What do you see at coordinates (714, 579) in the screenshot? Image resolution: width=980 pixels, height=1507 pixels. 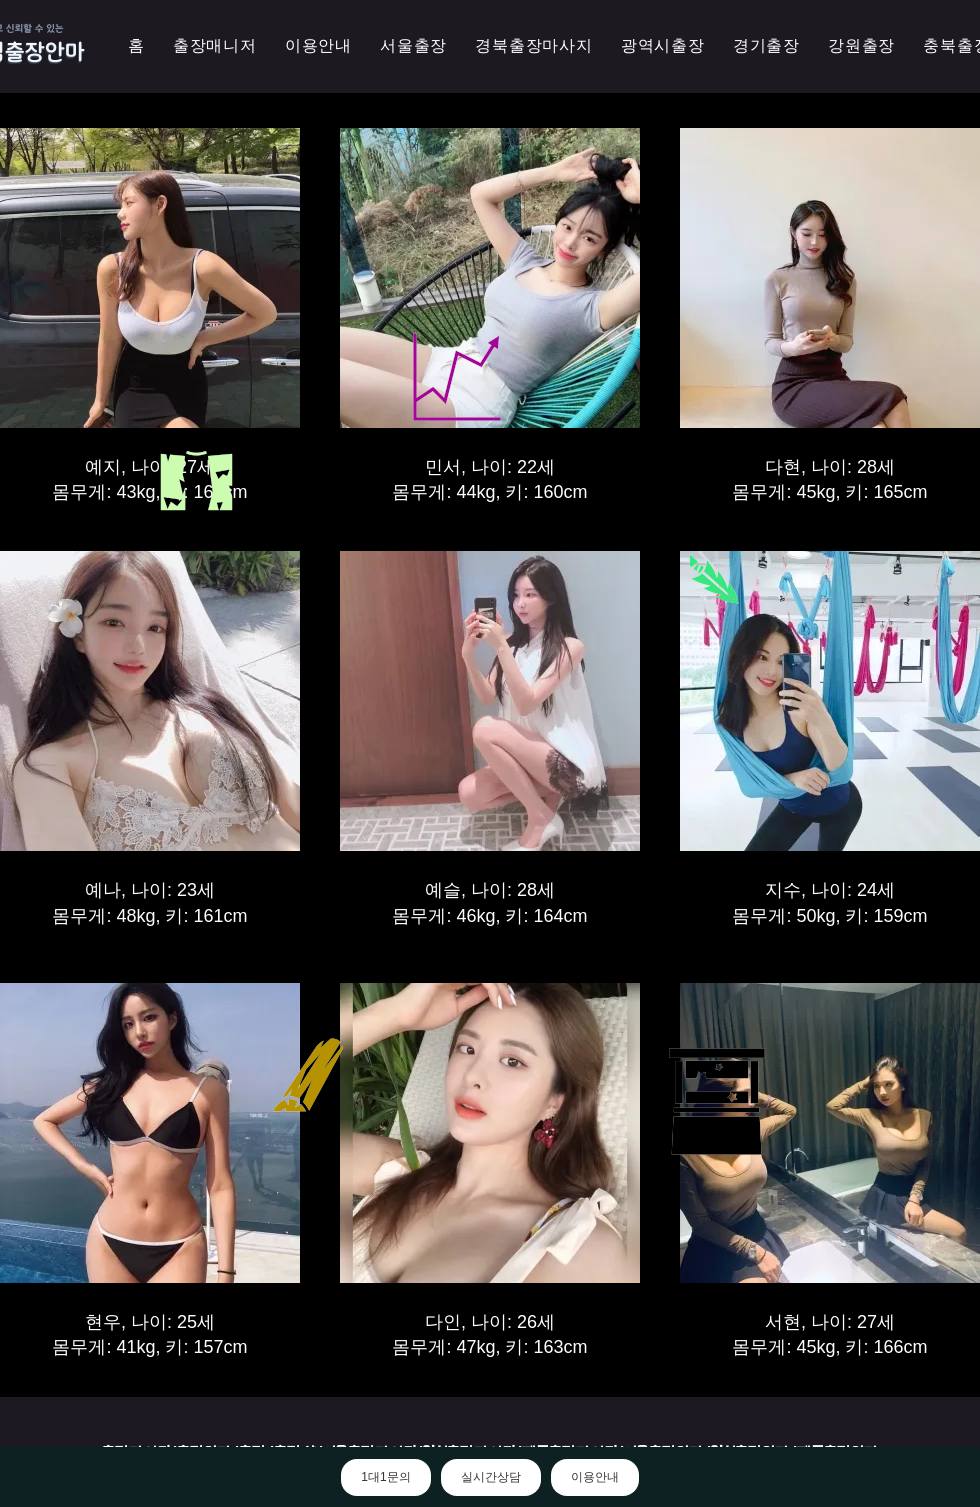 I see `equip a spear weapon in game` at bounding box center [714, 579].